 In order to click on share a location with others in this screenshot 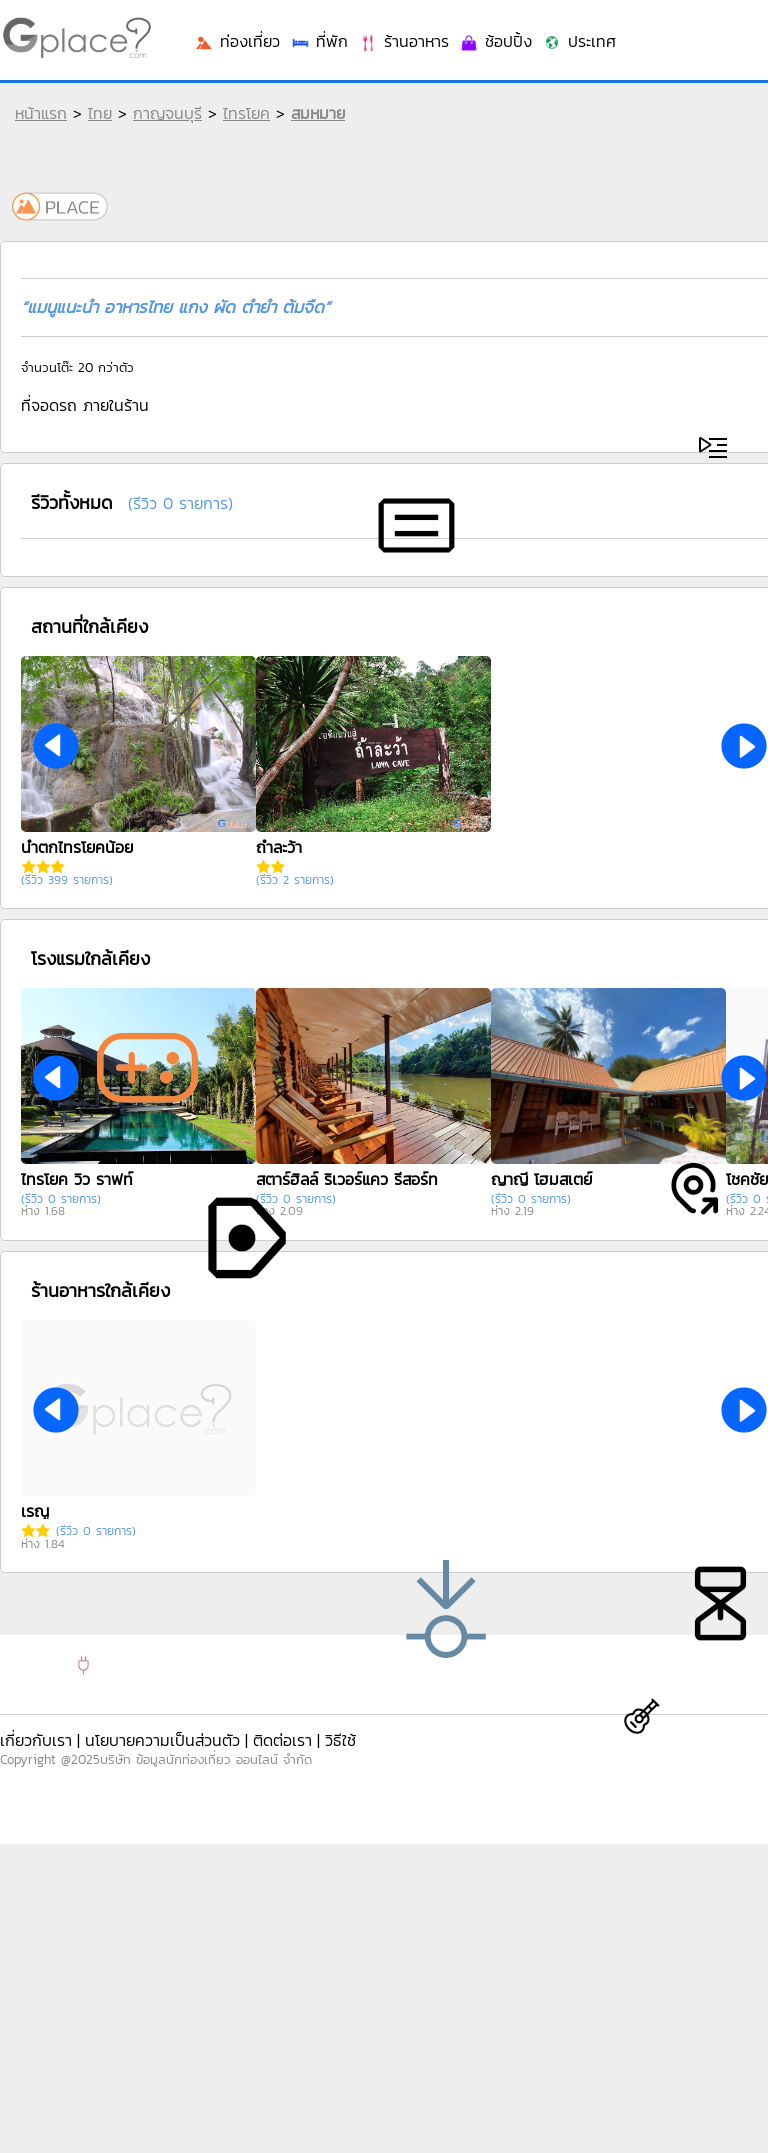, I will do `click(693, 1187)`.